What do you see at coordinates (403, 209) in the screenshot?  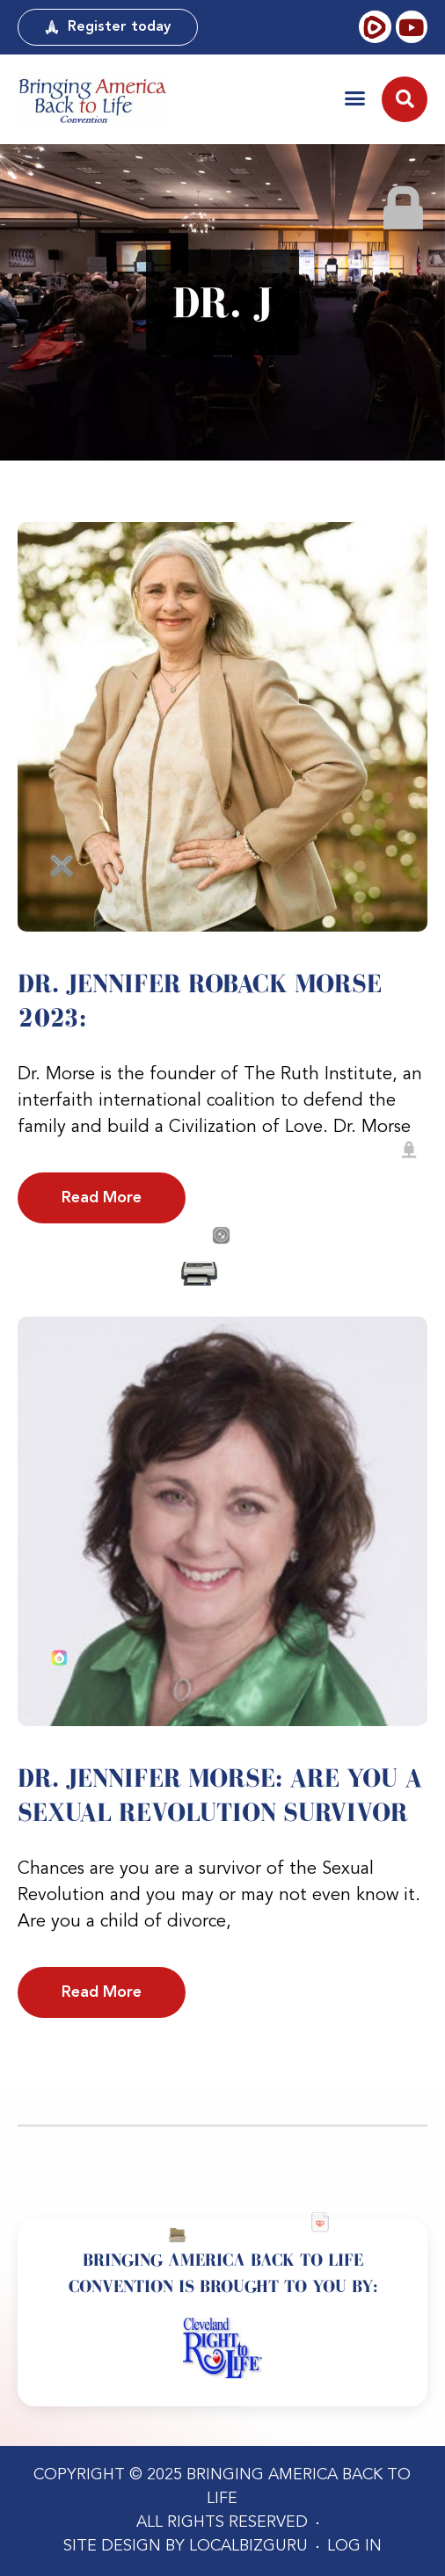 I see `indicates a secure connection` at bounding box center [403, 209].